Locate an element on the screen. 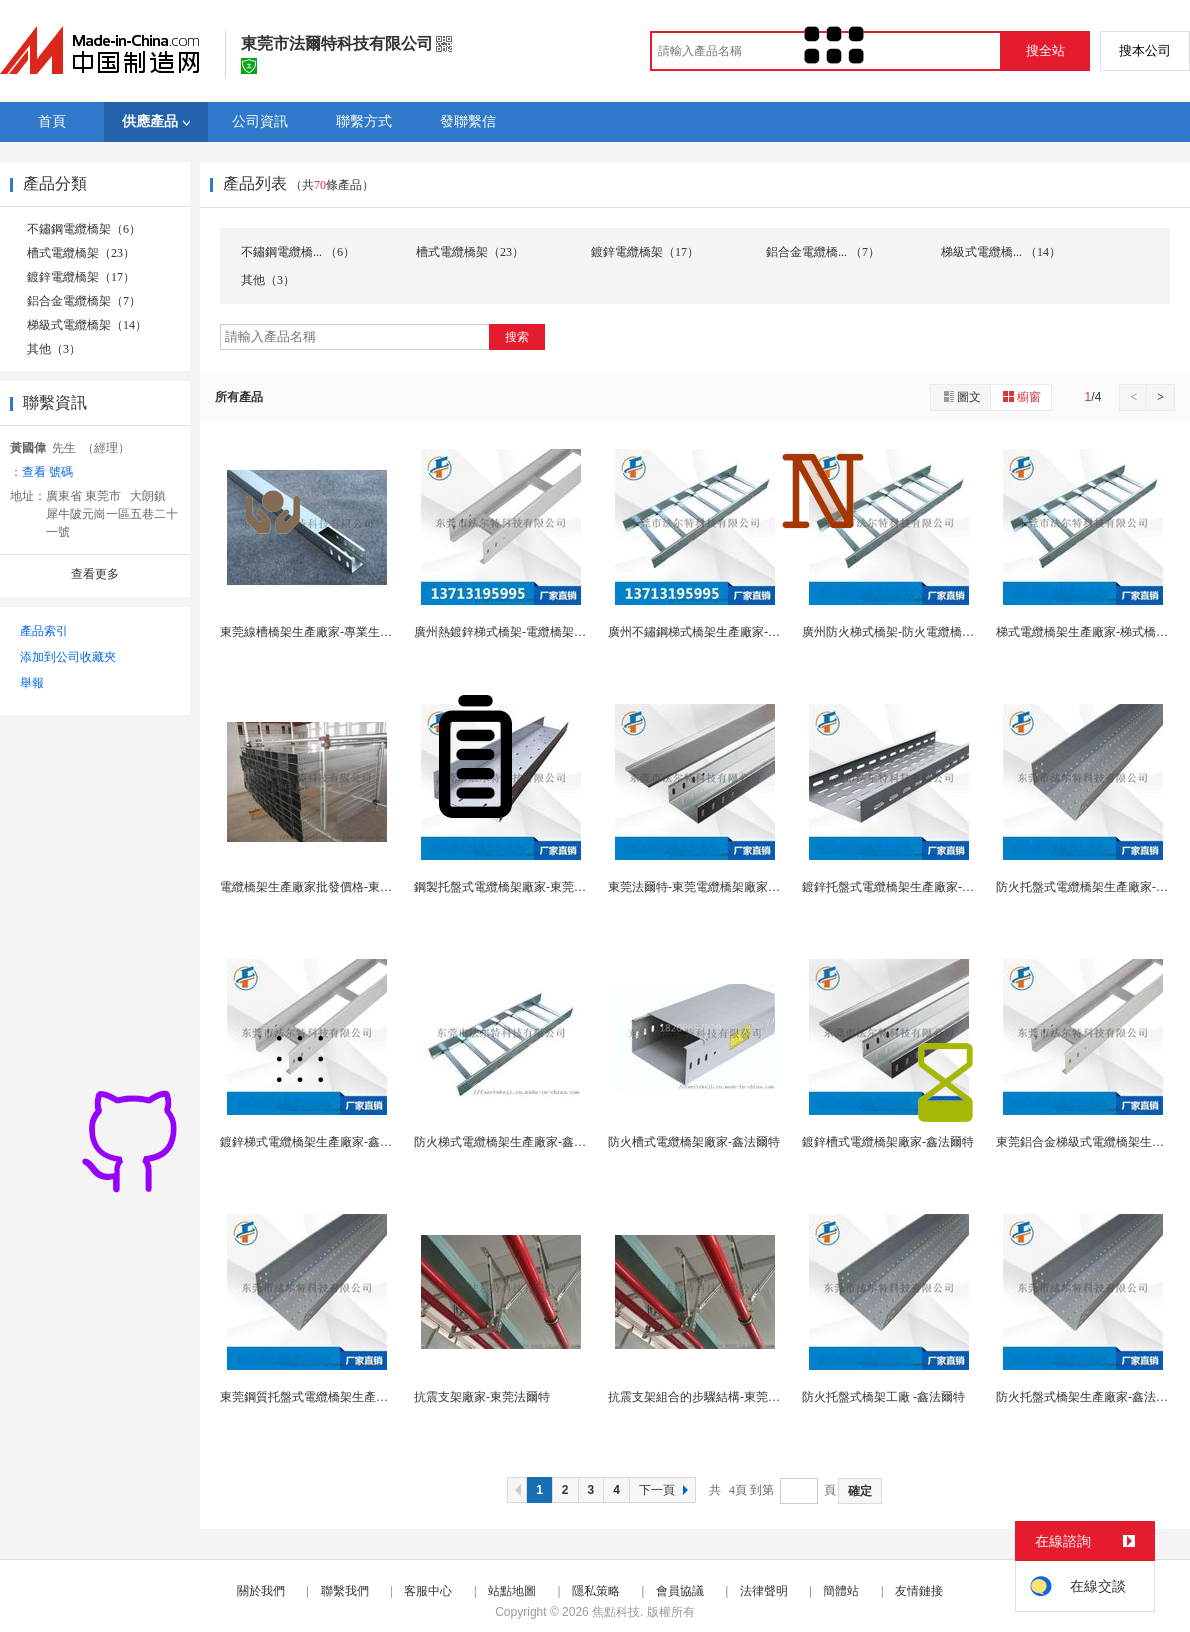 The width and height of the screenshot is (1190, 1632). open app drawer or launcher menu is located at coordinates (300, 1059).